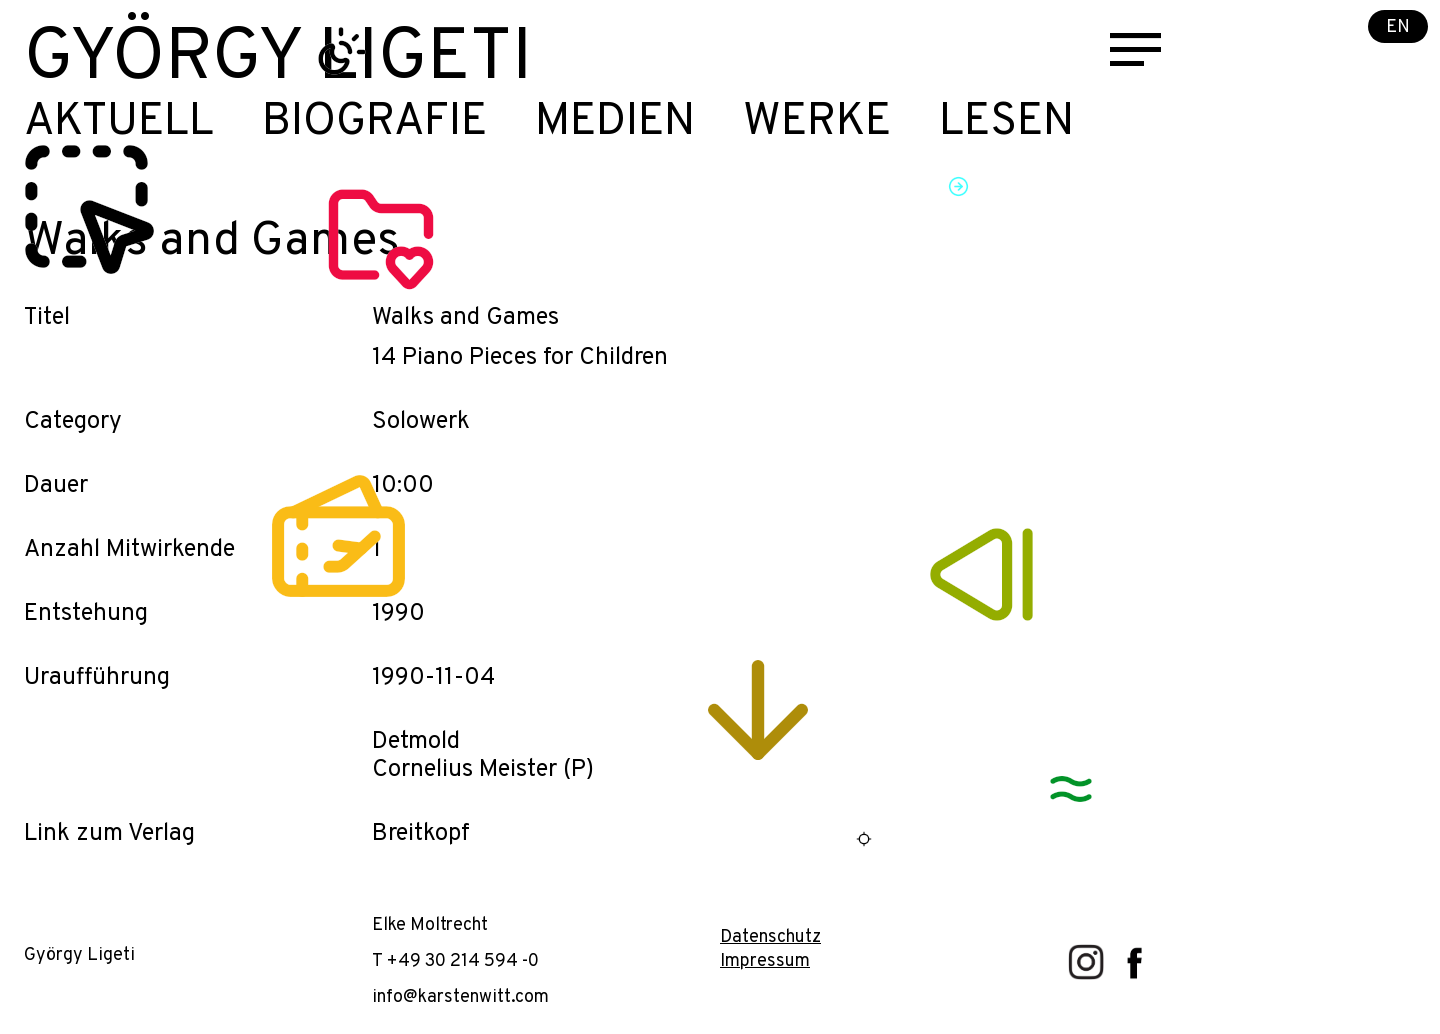 Image resolution: width=1440 pixels, height=1034 pixels. I want to click on scroll down or view more content, so click(758, 710).